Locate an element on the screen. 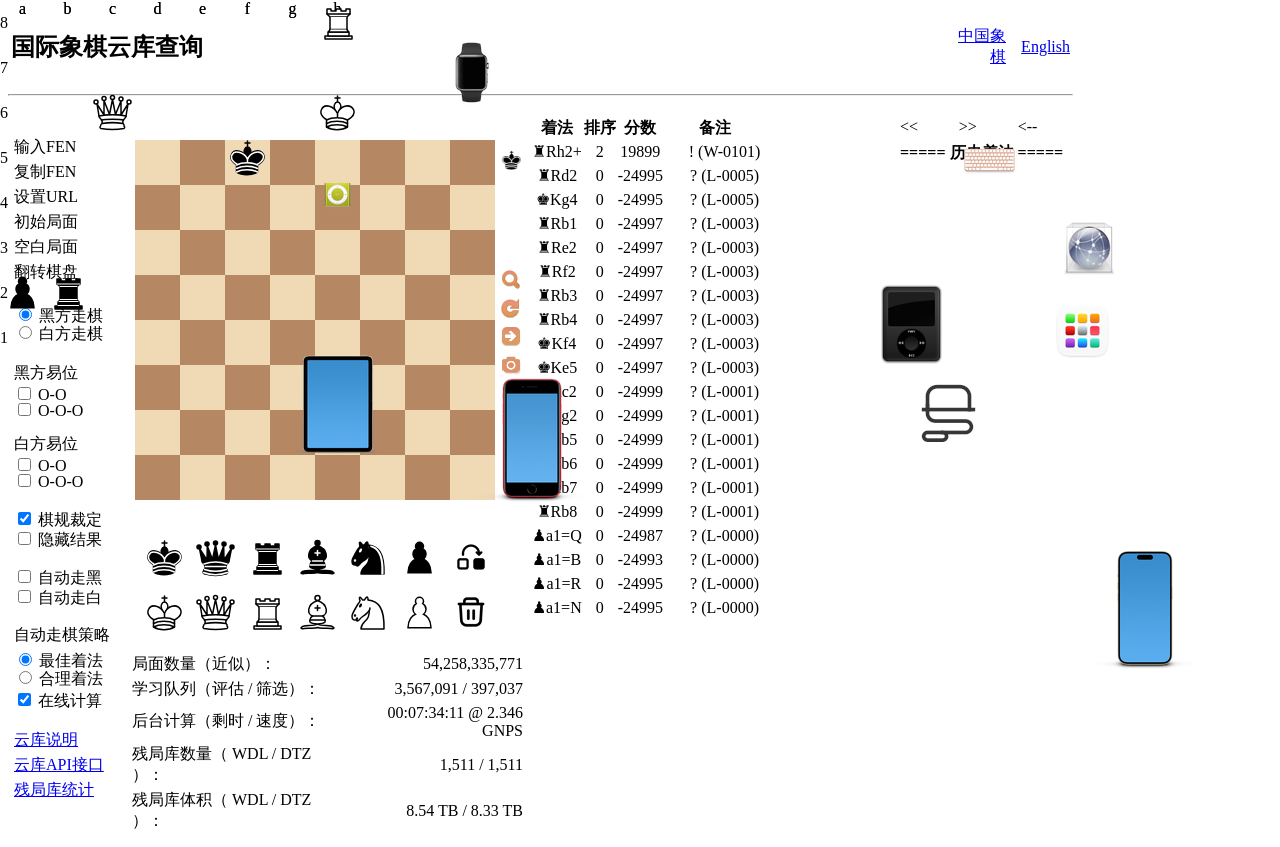  apple watch device icon is located at coordinates (471, 72).